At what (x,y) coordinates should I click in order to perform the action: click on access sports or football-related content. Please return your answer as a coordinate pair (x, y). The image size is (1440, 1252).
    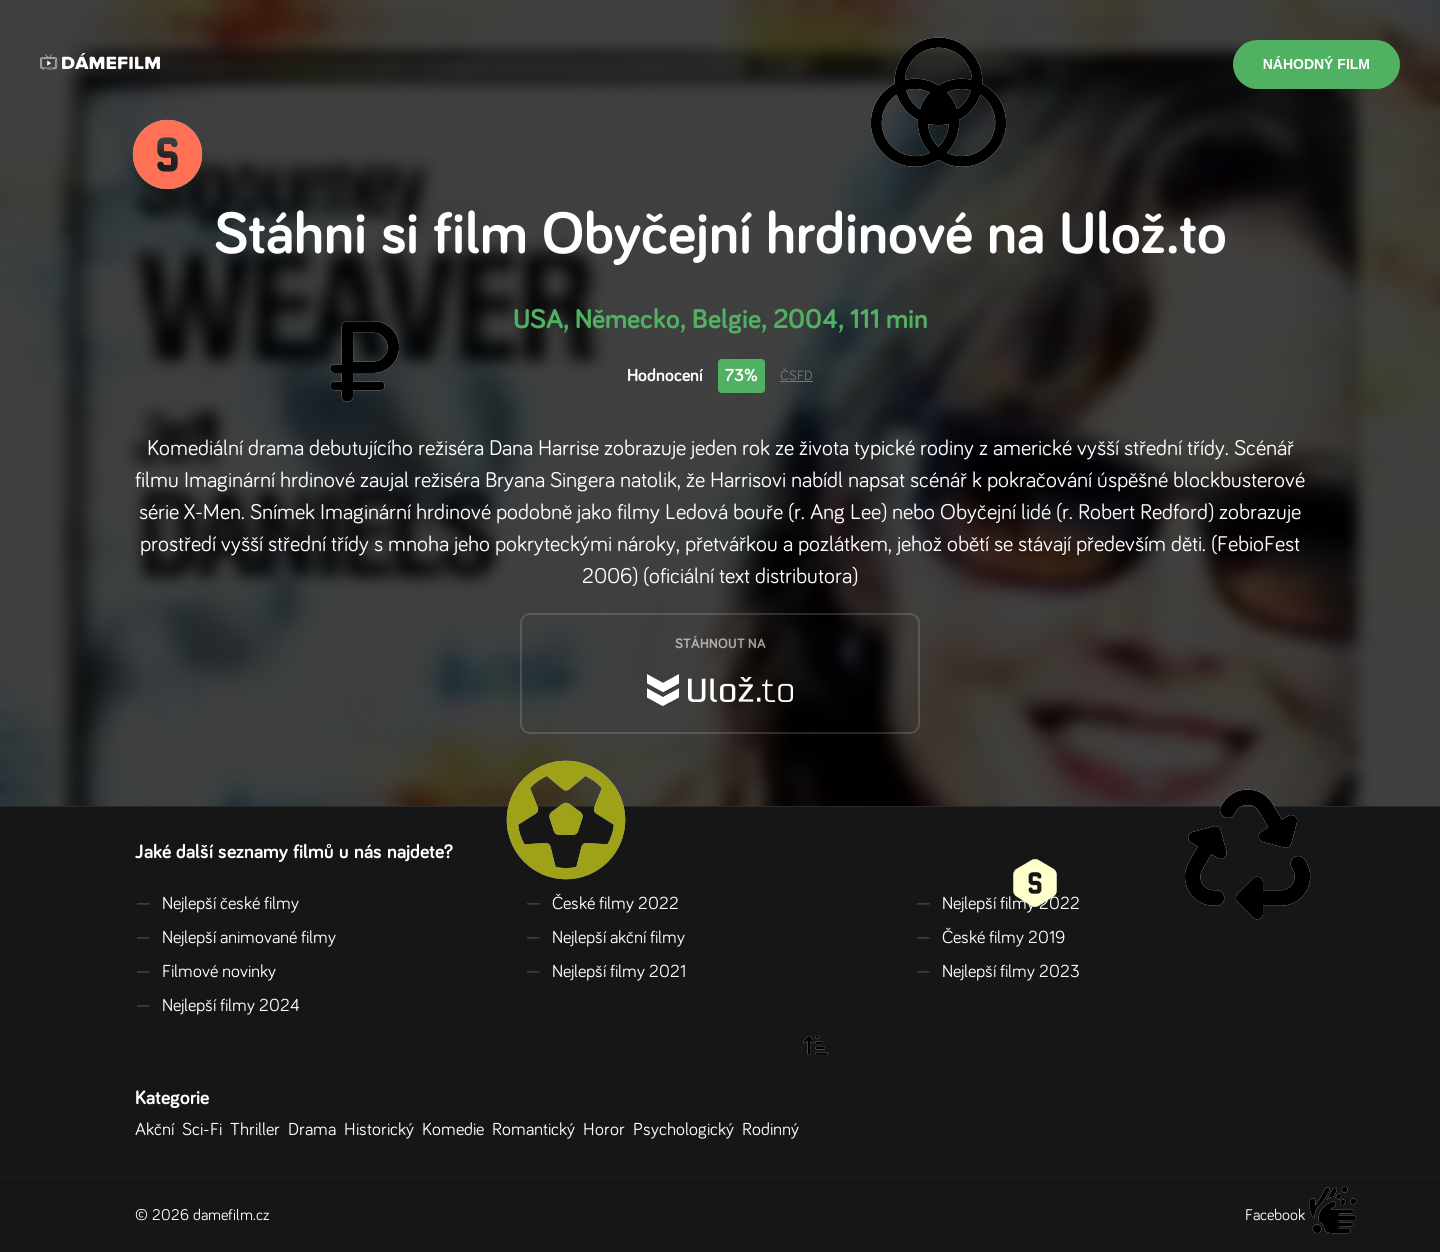
    Looking at the image, I should click on (566, 820).